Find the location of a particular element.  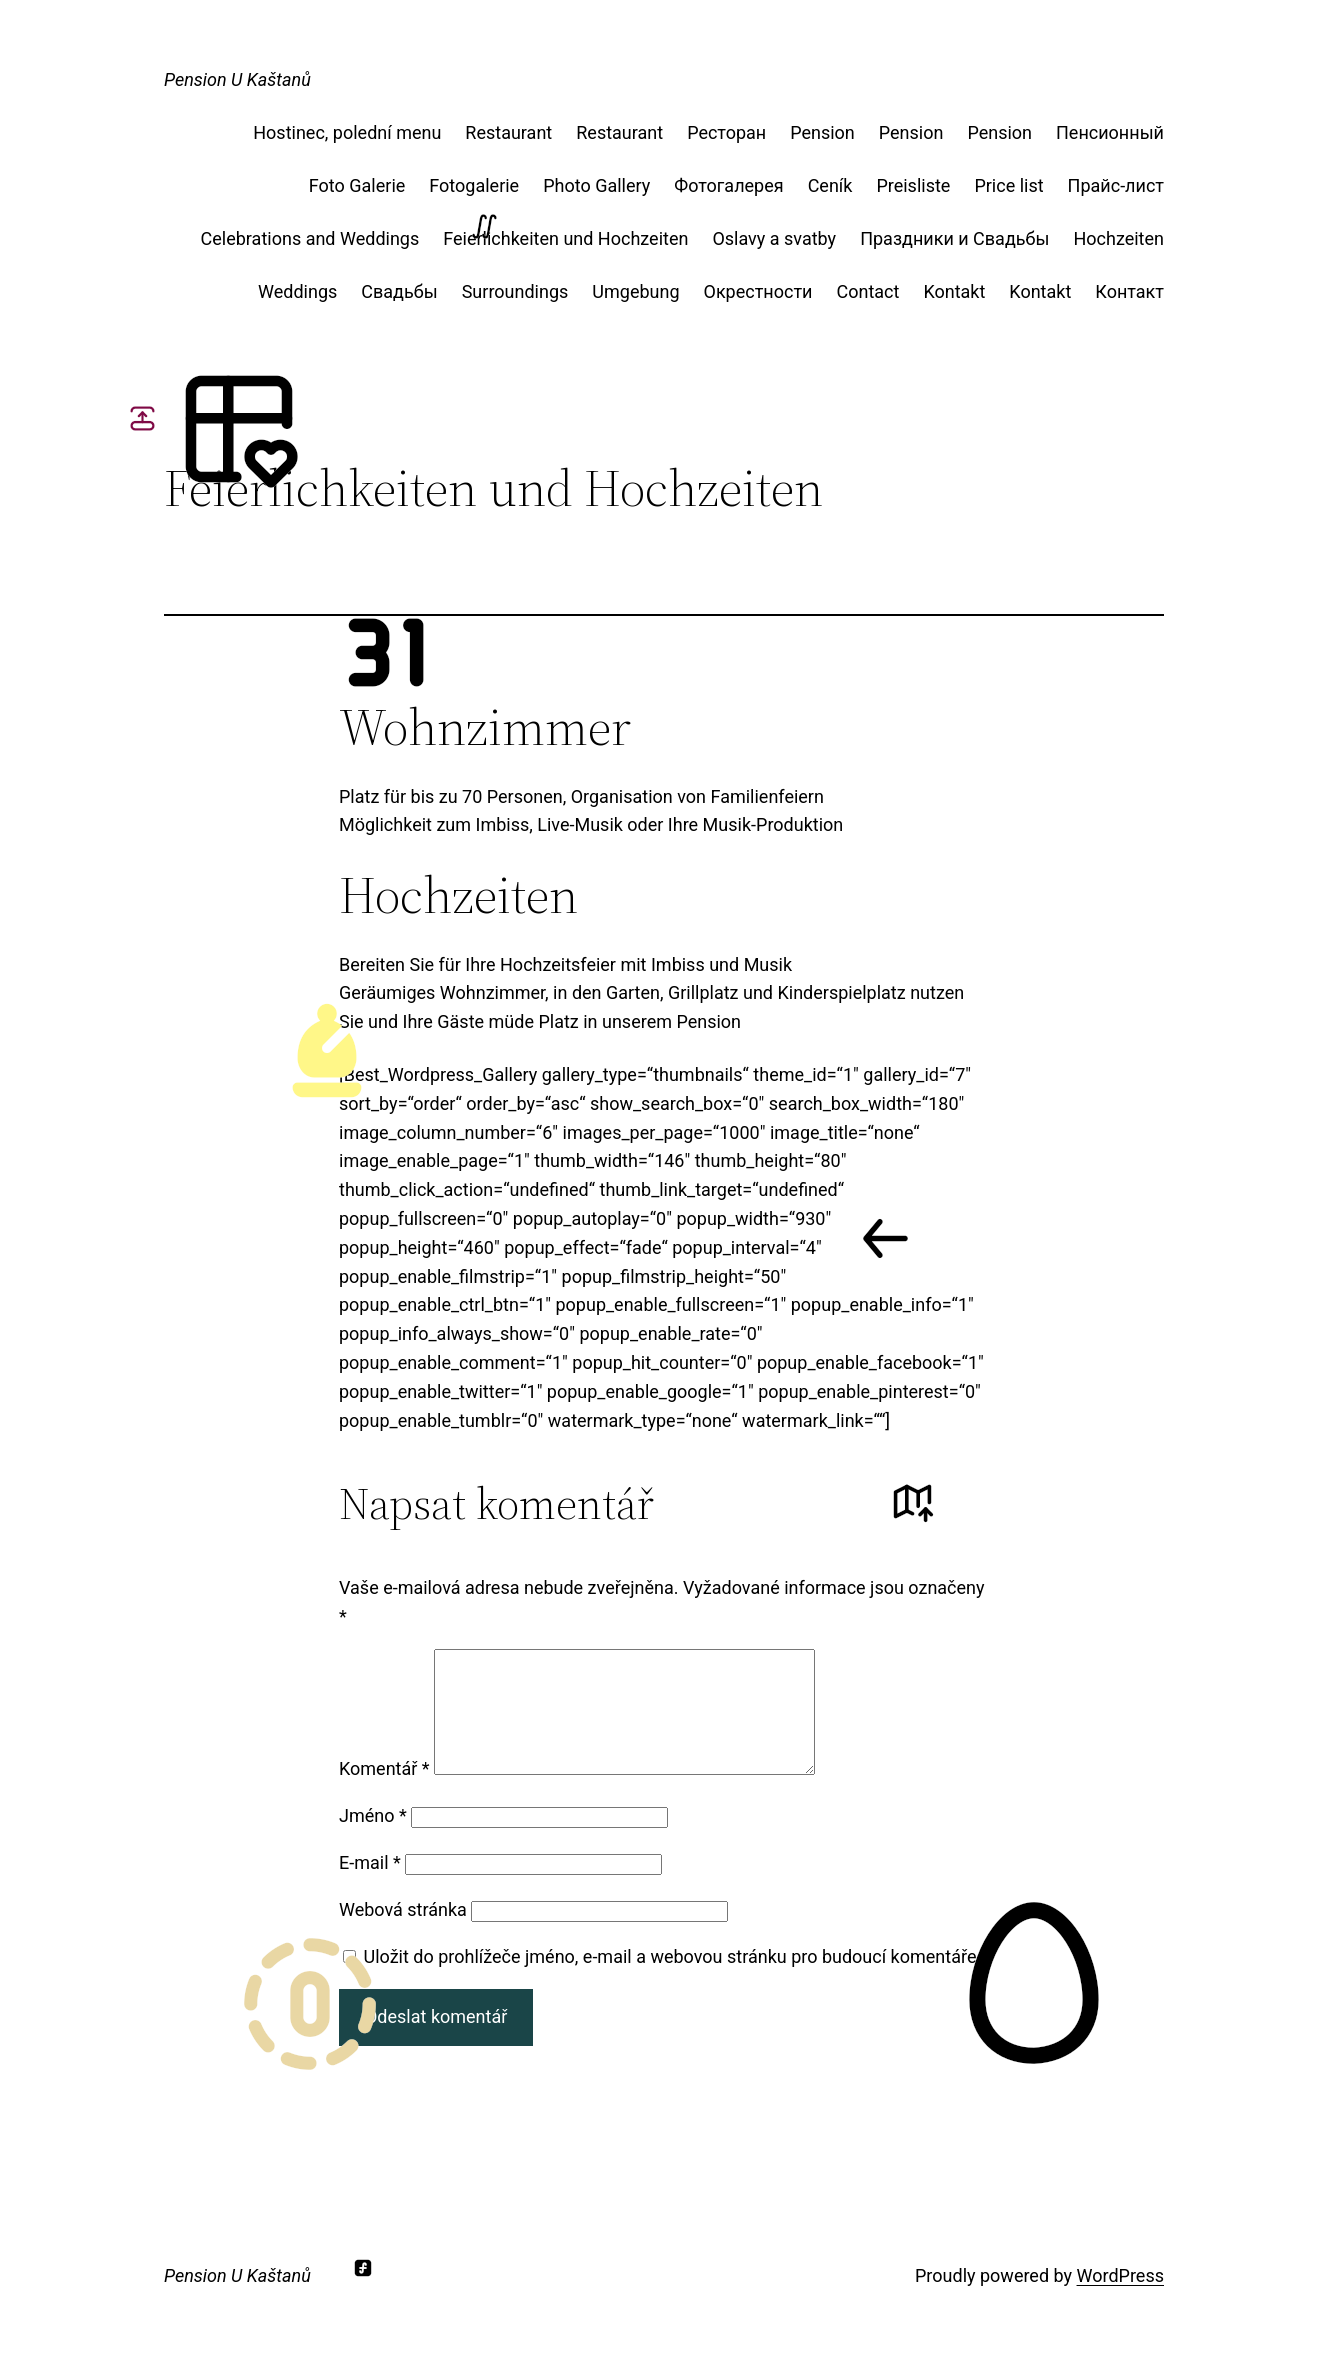

indicates an egg or egg-related item is located at coordinates (1034, 1983).